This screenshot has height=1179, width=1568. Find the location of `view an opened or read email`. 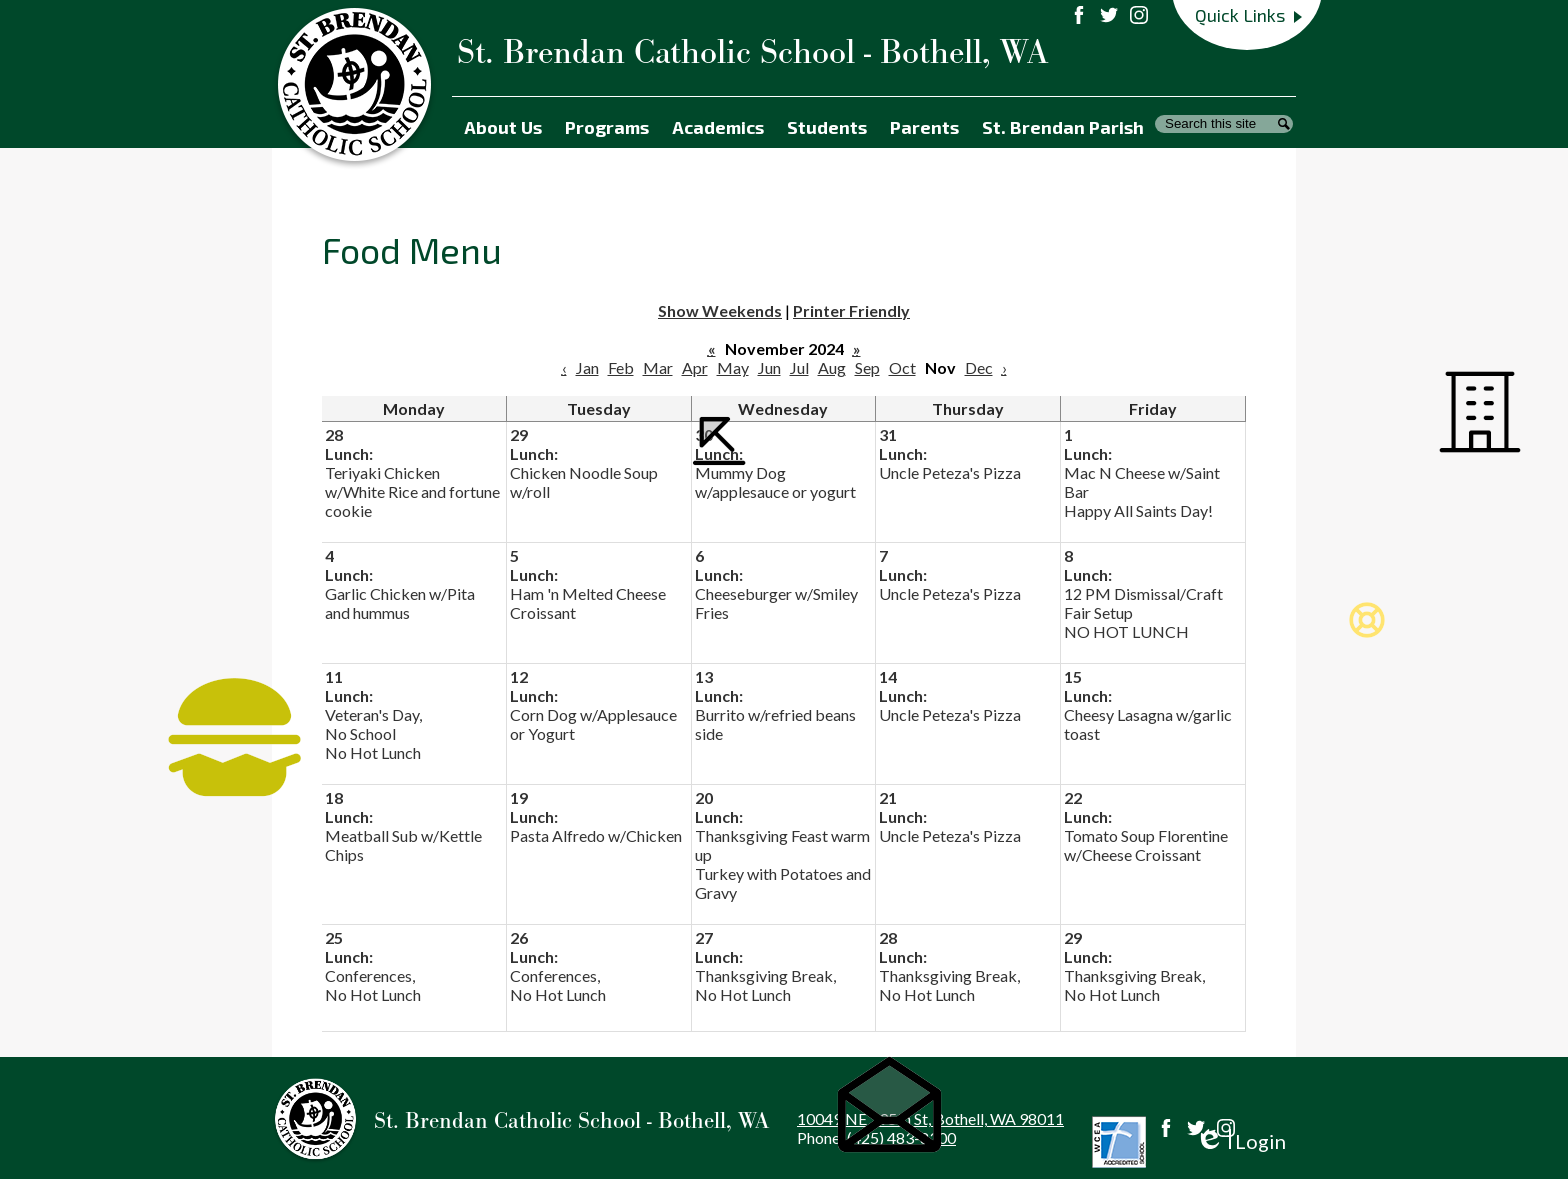

view an opened or read email is located at coordinates (889, 1108).